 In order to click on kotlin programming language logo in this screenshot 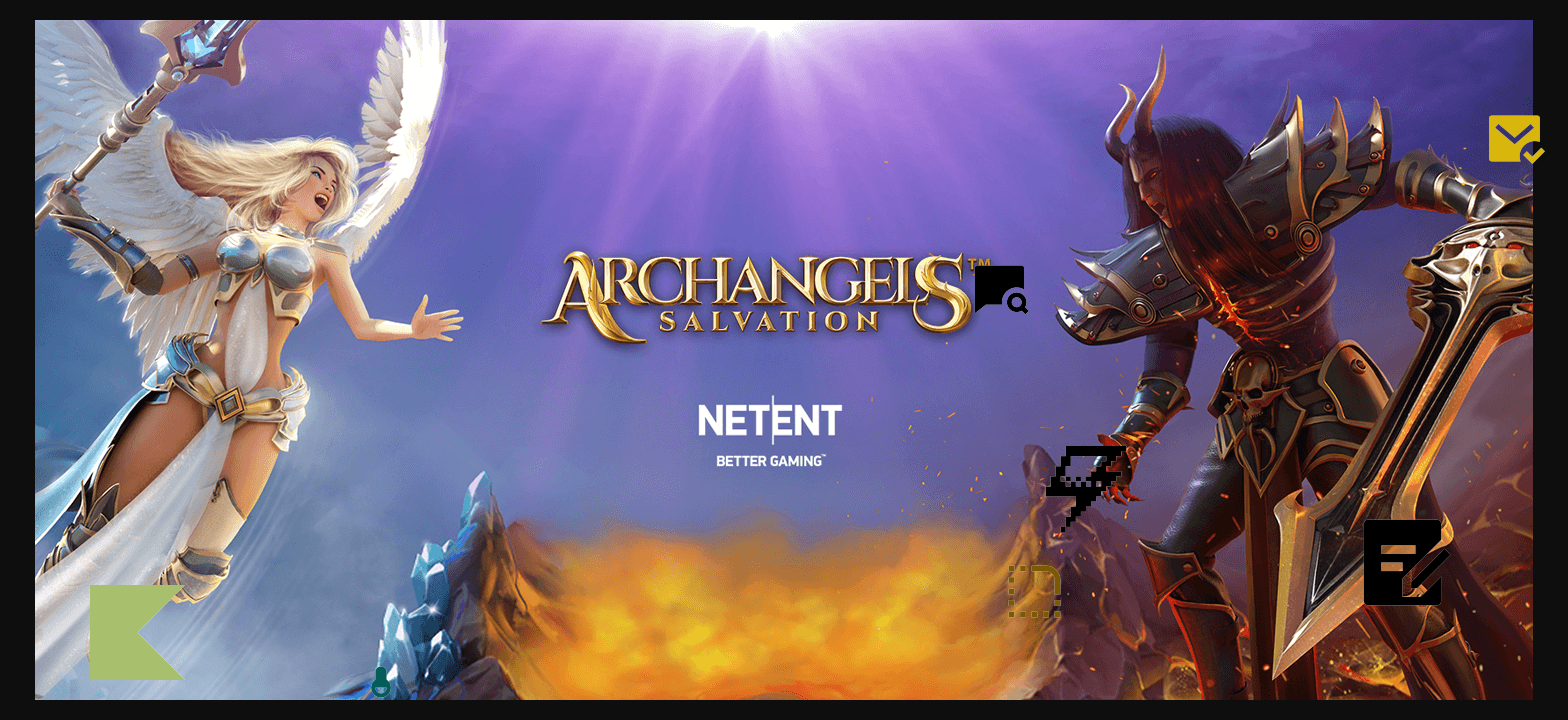, I will do `click(137, 632)`.